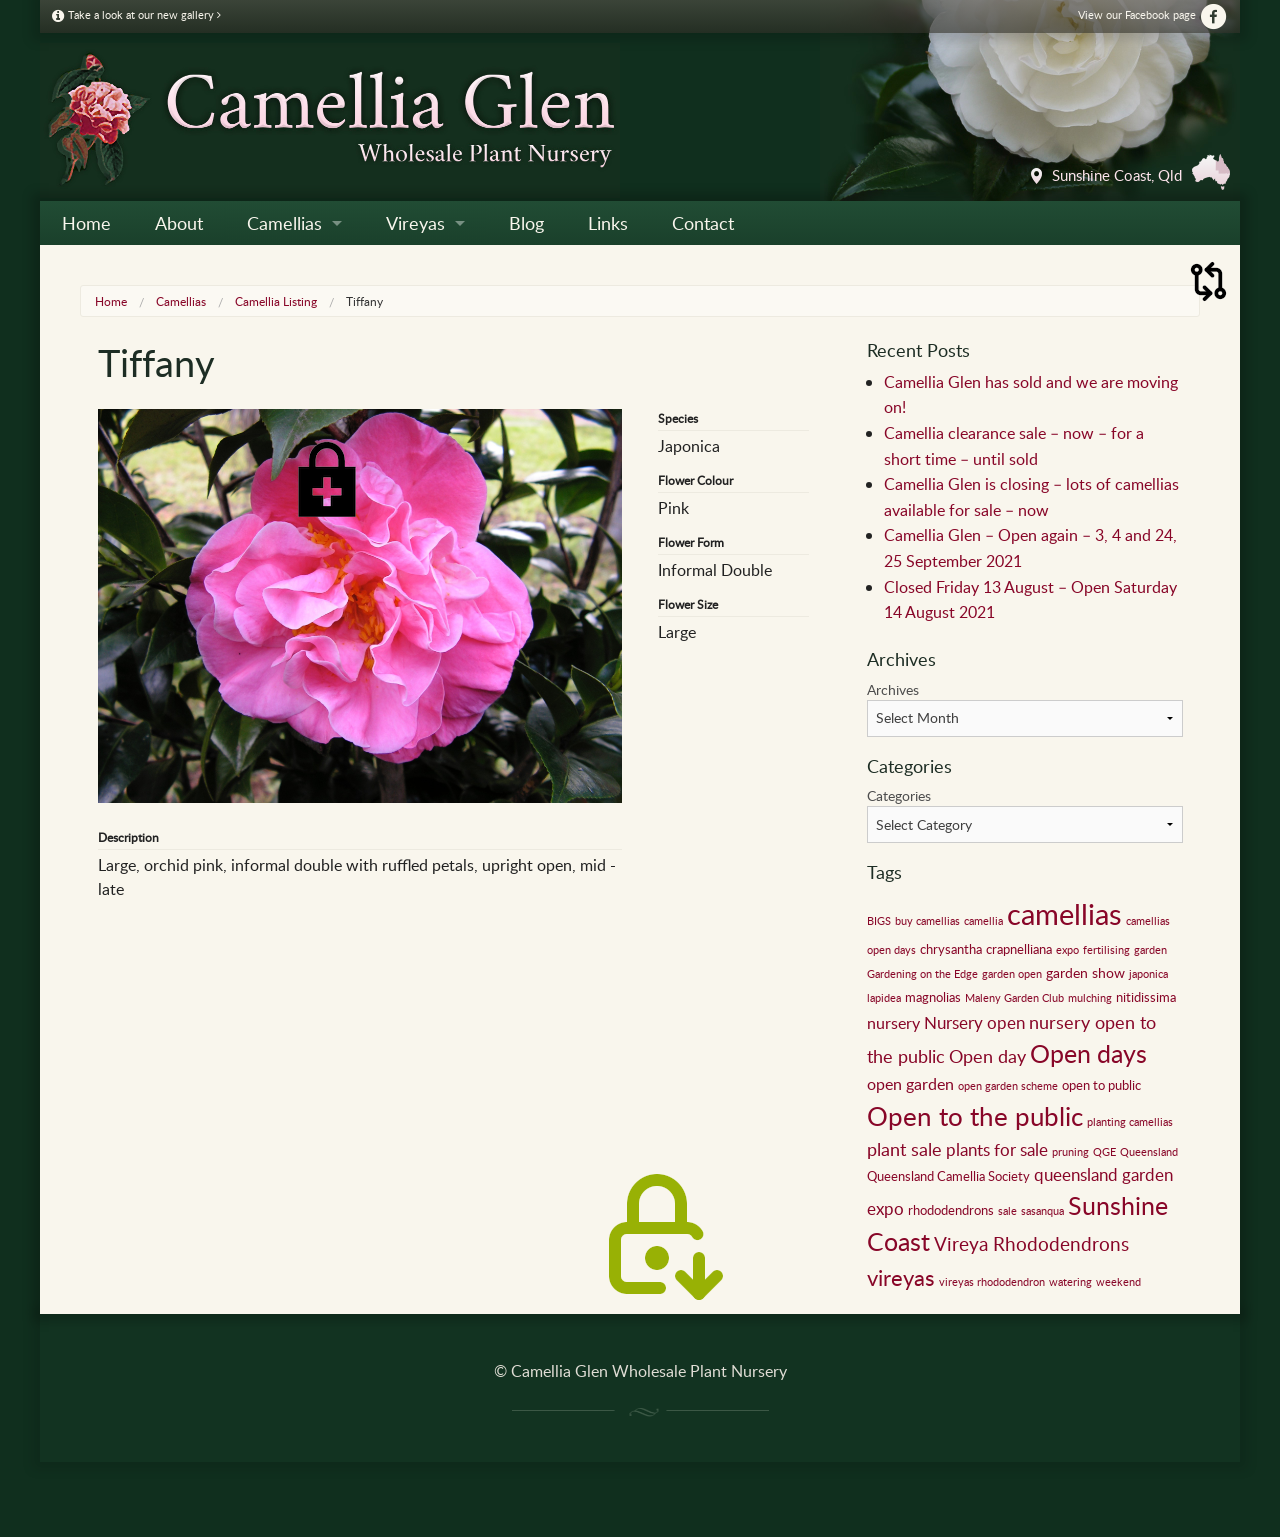 This screenshot has height=1537, width=1280. I want to click on indicates enhanced or additional security protection, so click(327, 481).